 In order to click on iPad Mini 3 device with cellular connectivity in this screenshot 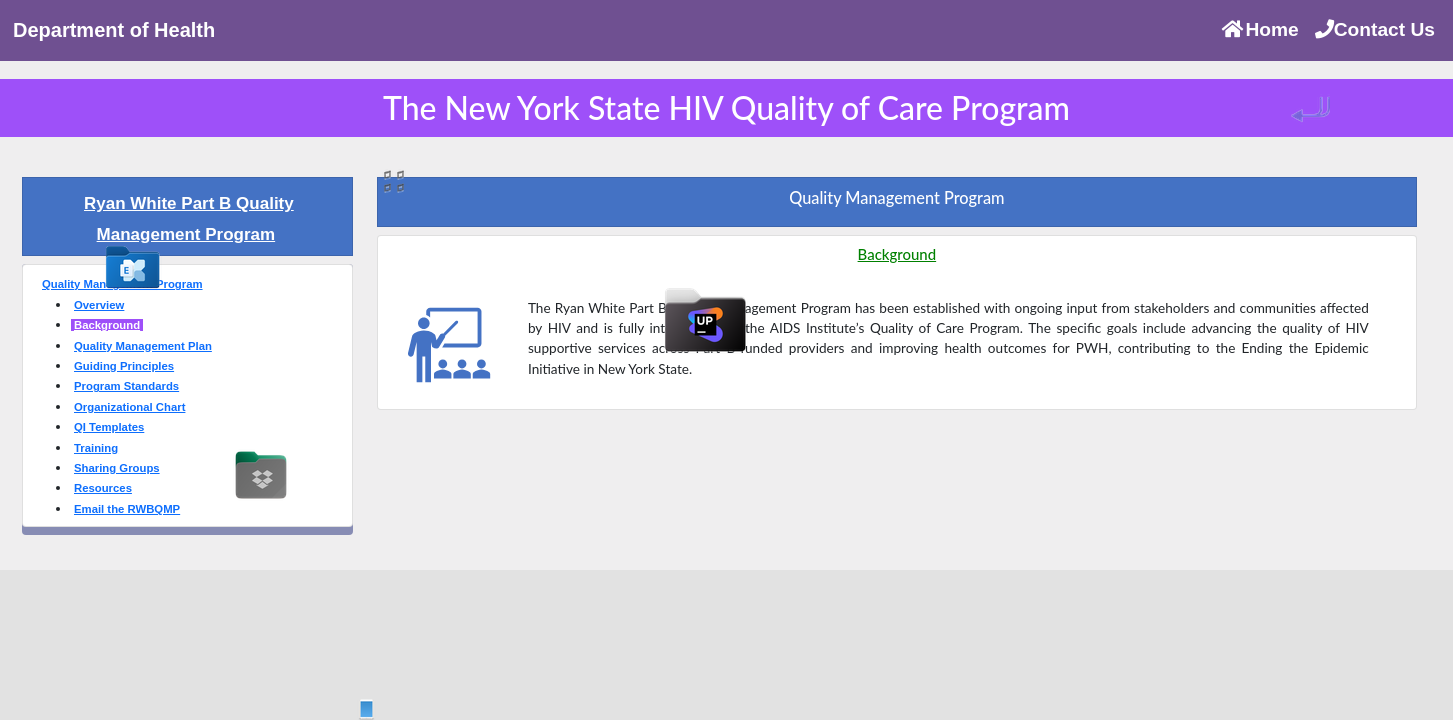, I will do `click(366, 707)`.